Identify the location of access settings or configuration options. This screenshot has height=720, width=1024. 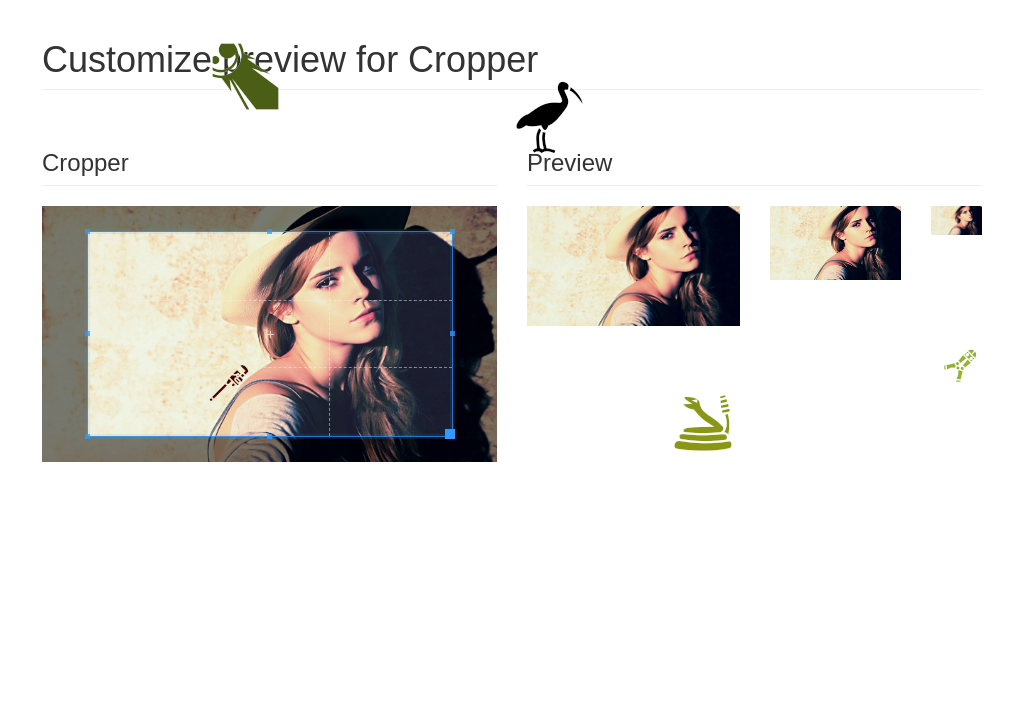
(229, 383).